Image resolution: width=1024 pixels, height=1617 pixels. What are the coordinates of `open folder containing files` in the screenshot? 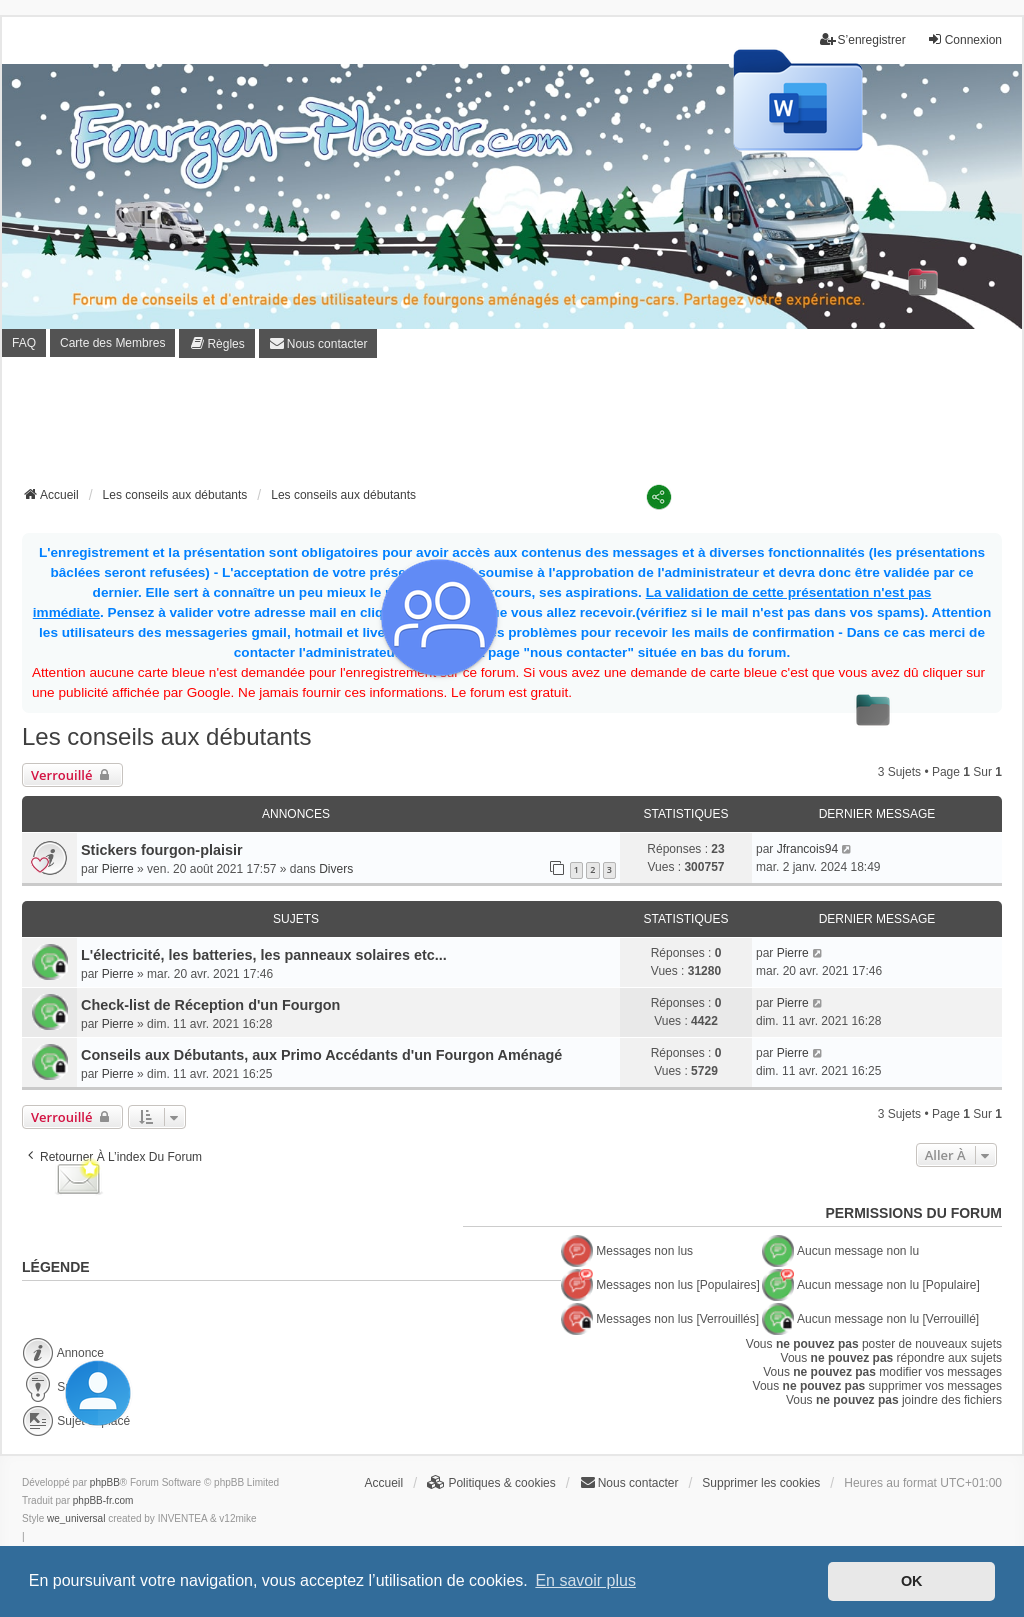 It's located at (873, 710).